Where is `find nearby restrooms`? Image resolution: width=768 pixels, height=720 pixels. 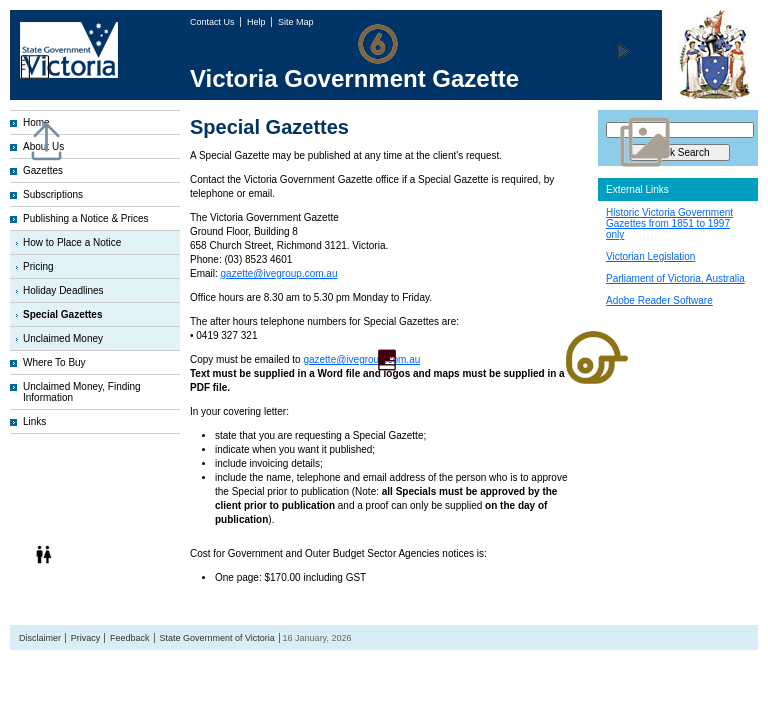 find nearby restrooms is located at coordinates (43, 554).